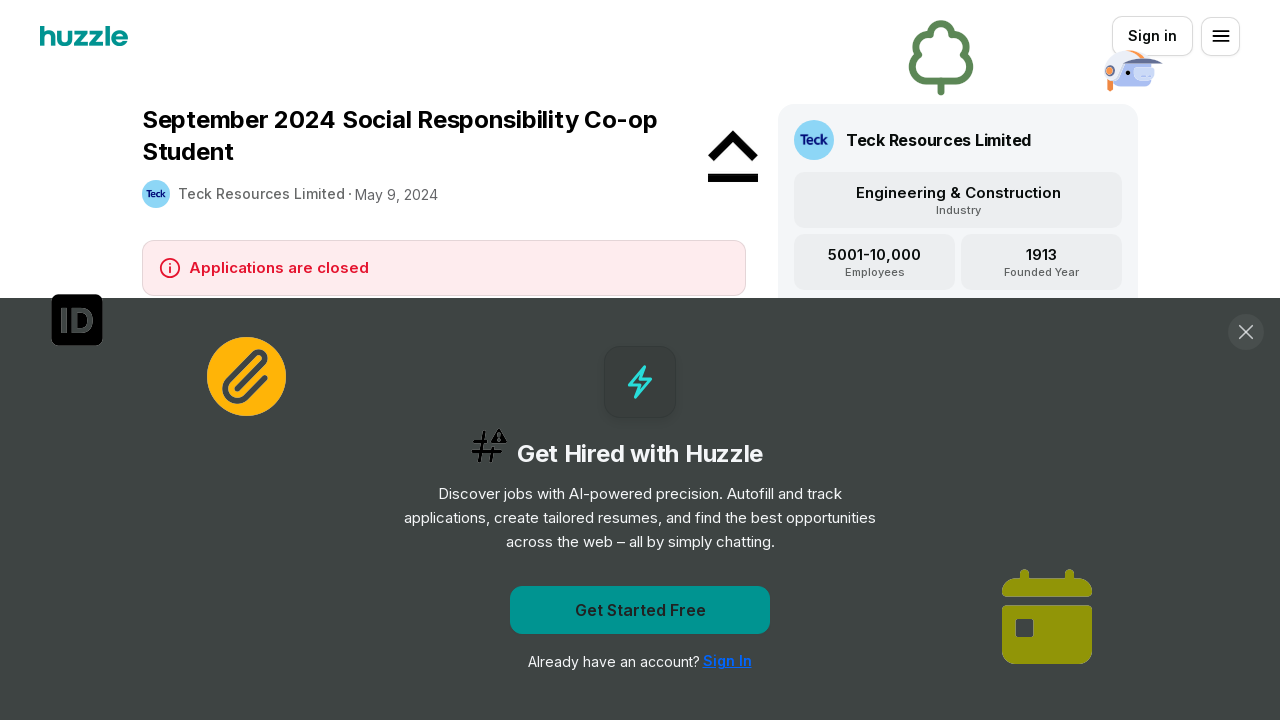  I want to click on open the calendar or schedule view, so click(1047, 619).